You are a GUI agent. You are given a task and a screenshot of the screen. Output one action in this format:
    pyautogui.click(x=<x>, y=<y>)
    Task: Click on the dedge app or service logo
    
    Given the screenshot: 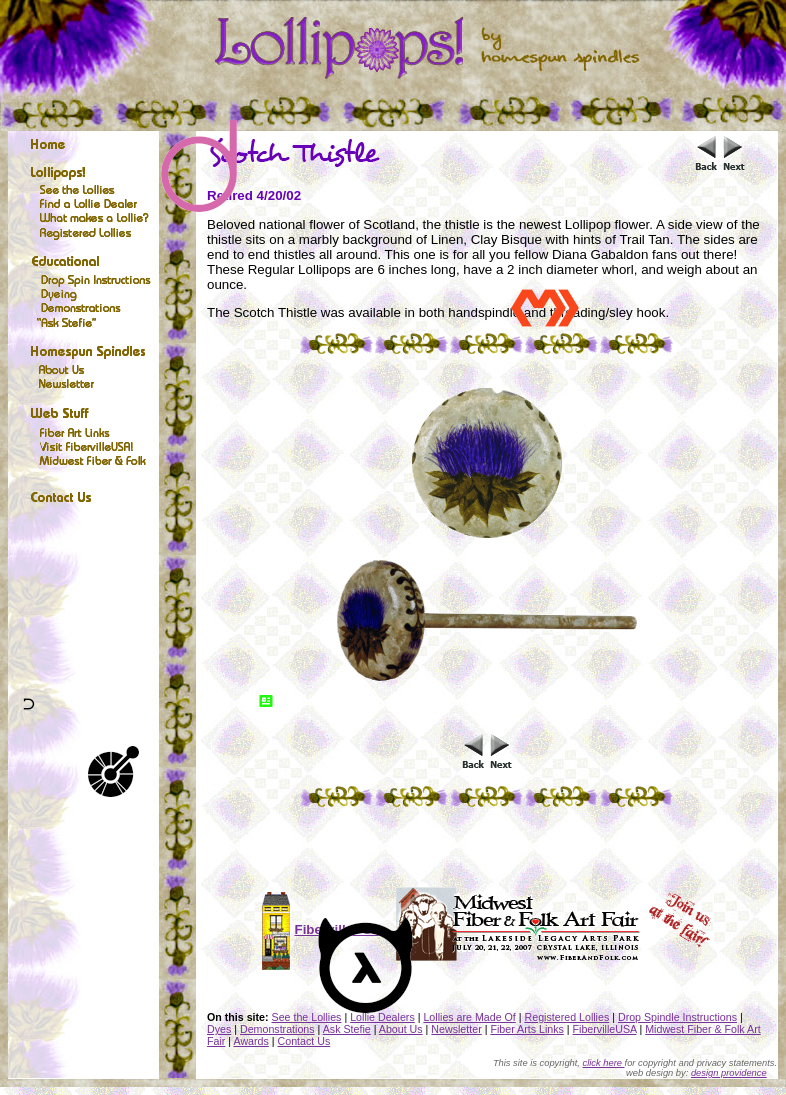 What is the action you would take?
    pyautogui.click(x=199, y=166)
    